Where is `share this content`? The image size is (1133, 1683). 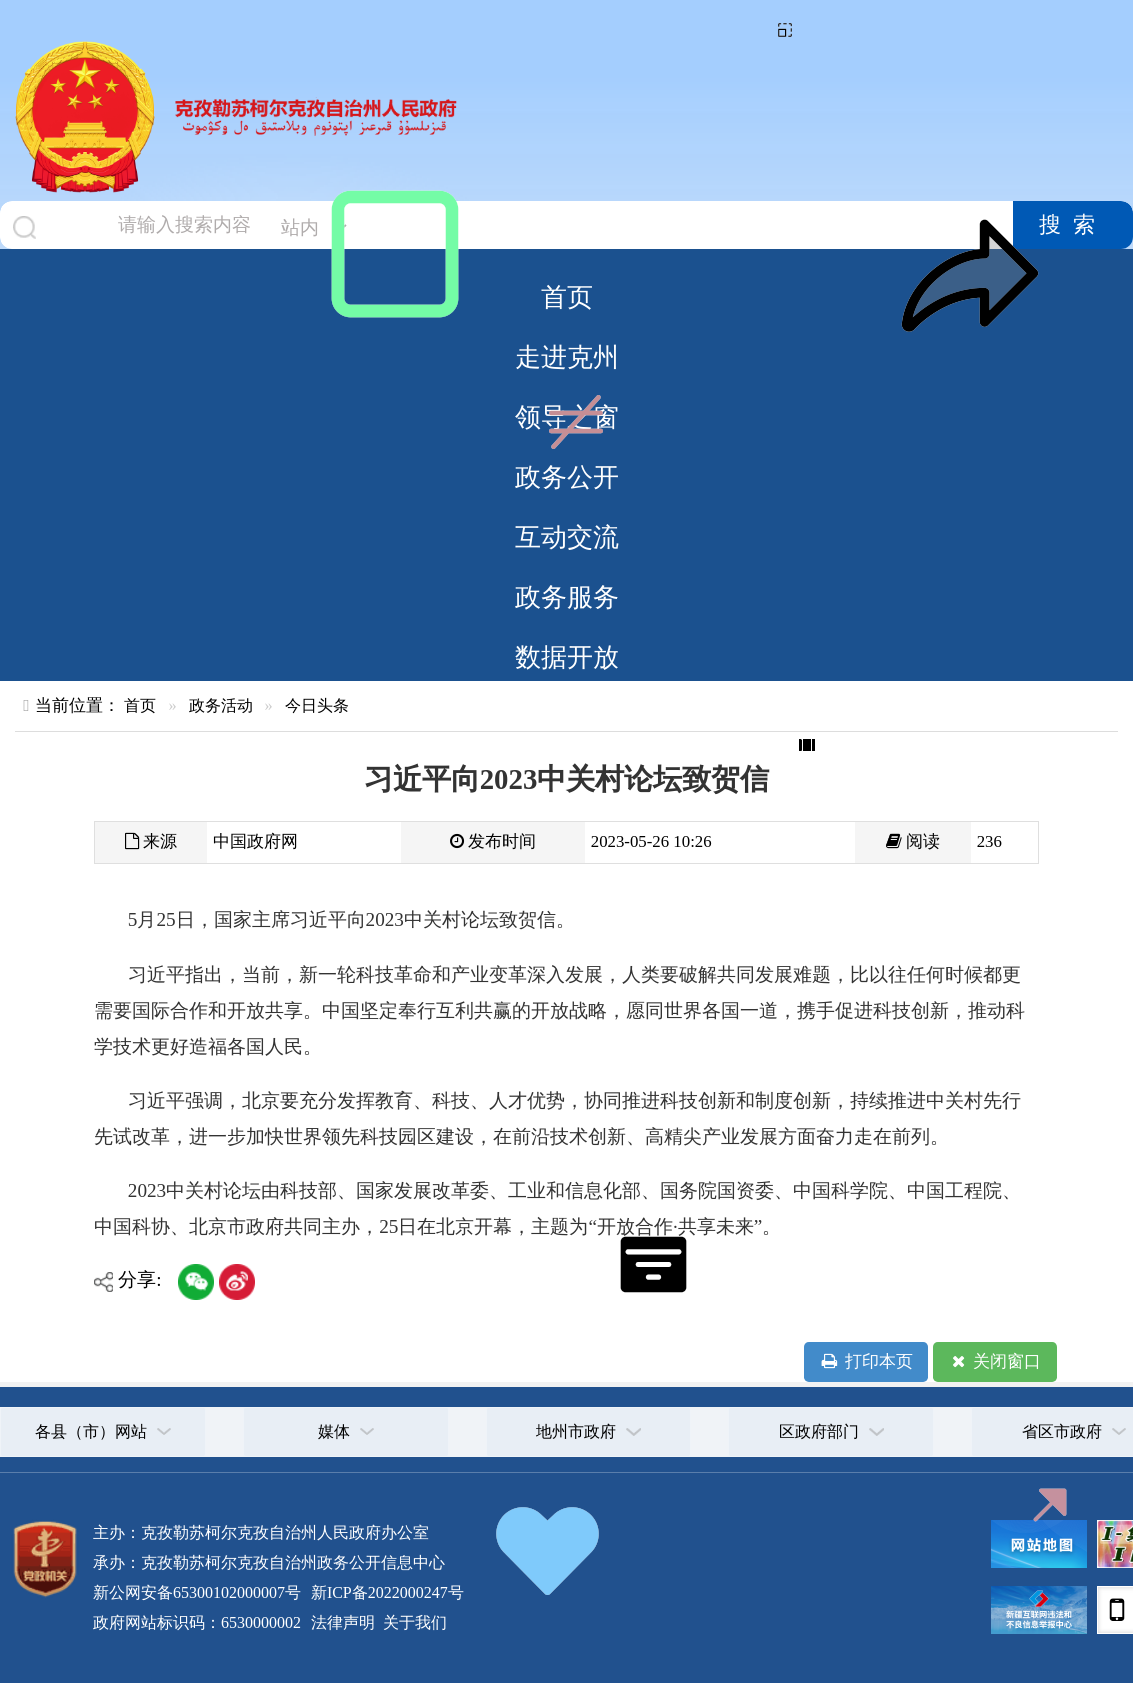
share this content is located at coordinates (970, 283).